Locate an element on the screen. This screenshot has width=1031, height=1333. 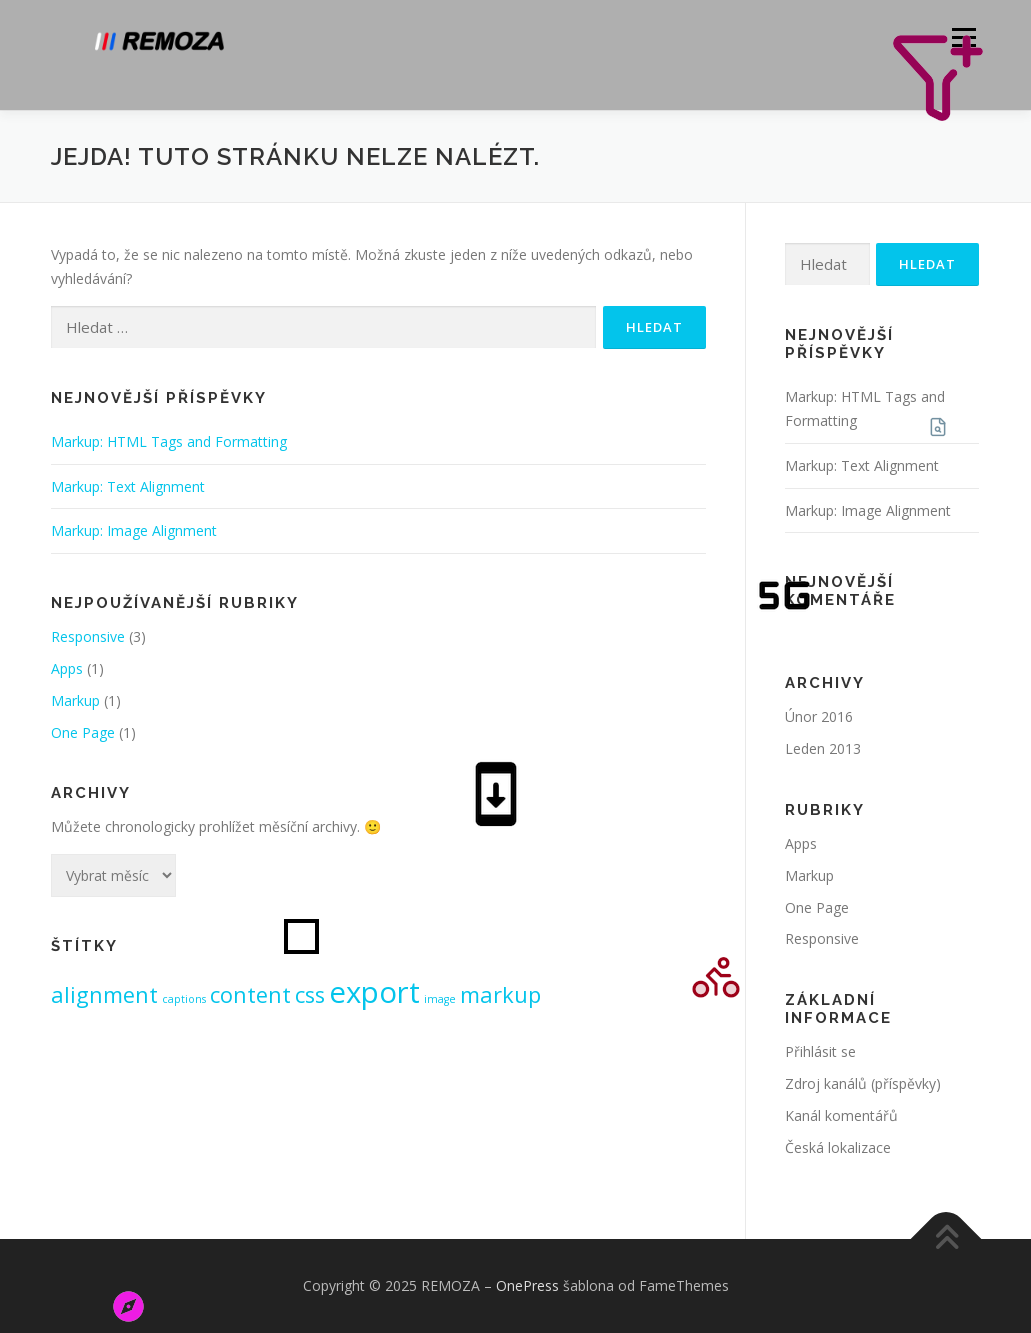
search within a document is located at coordinates (938, 427).